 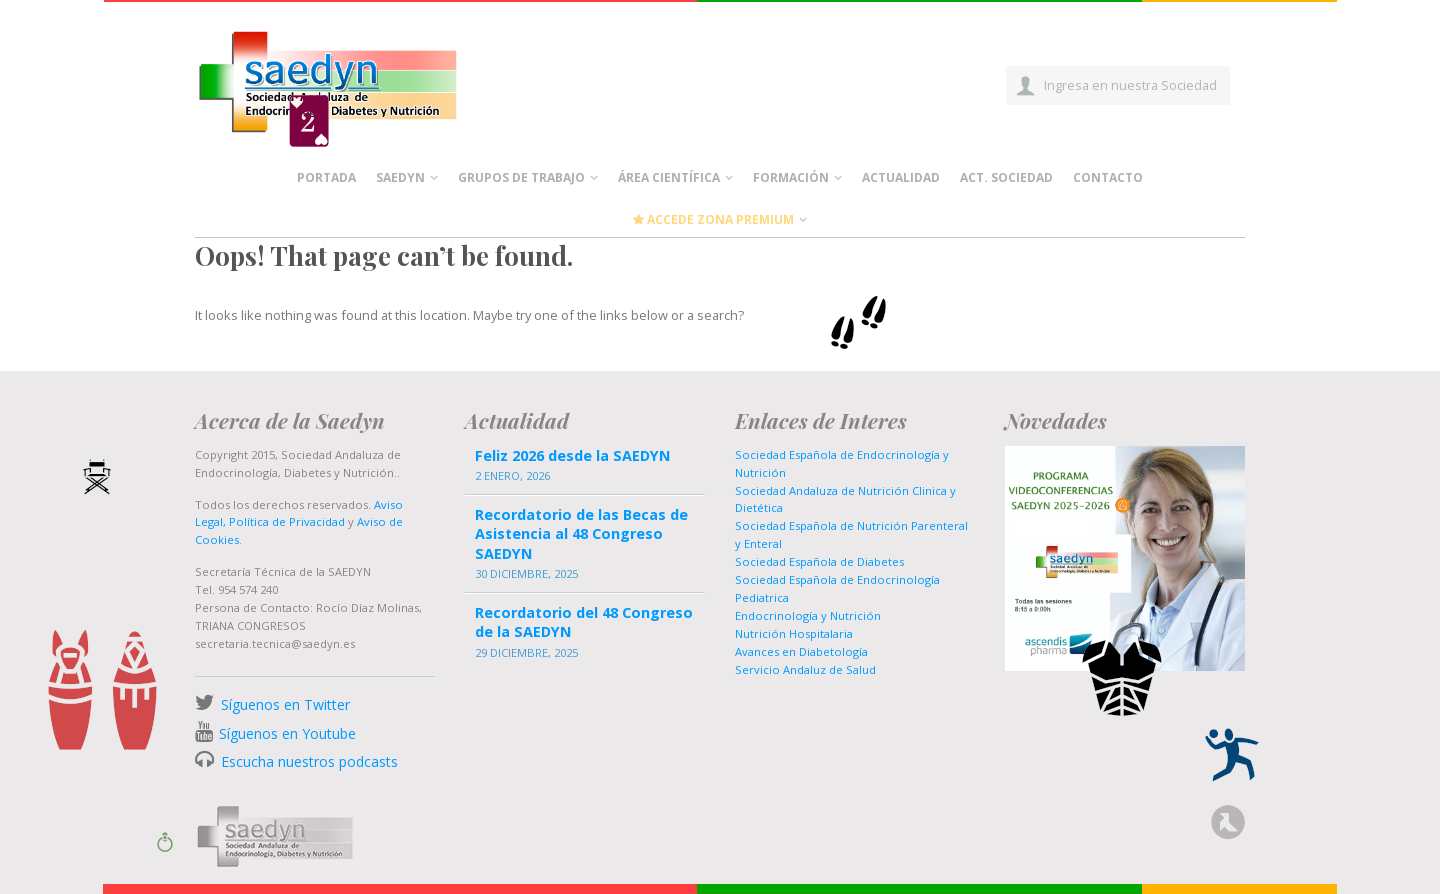 I want to click on equip torso armor piece, so click(x=1122, y=678).